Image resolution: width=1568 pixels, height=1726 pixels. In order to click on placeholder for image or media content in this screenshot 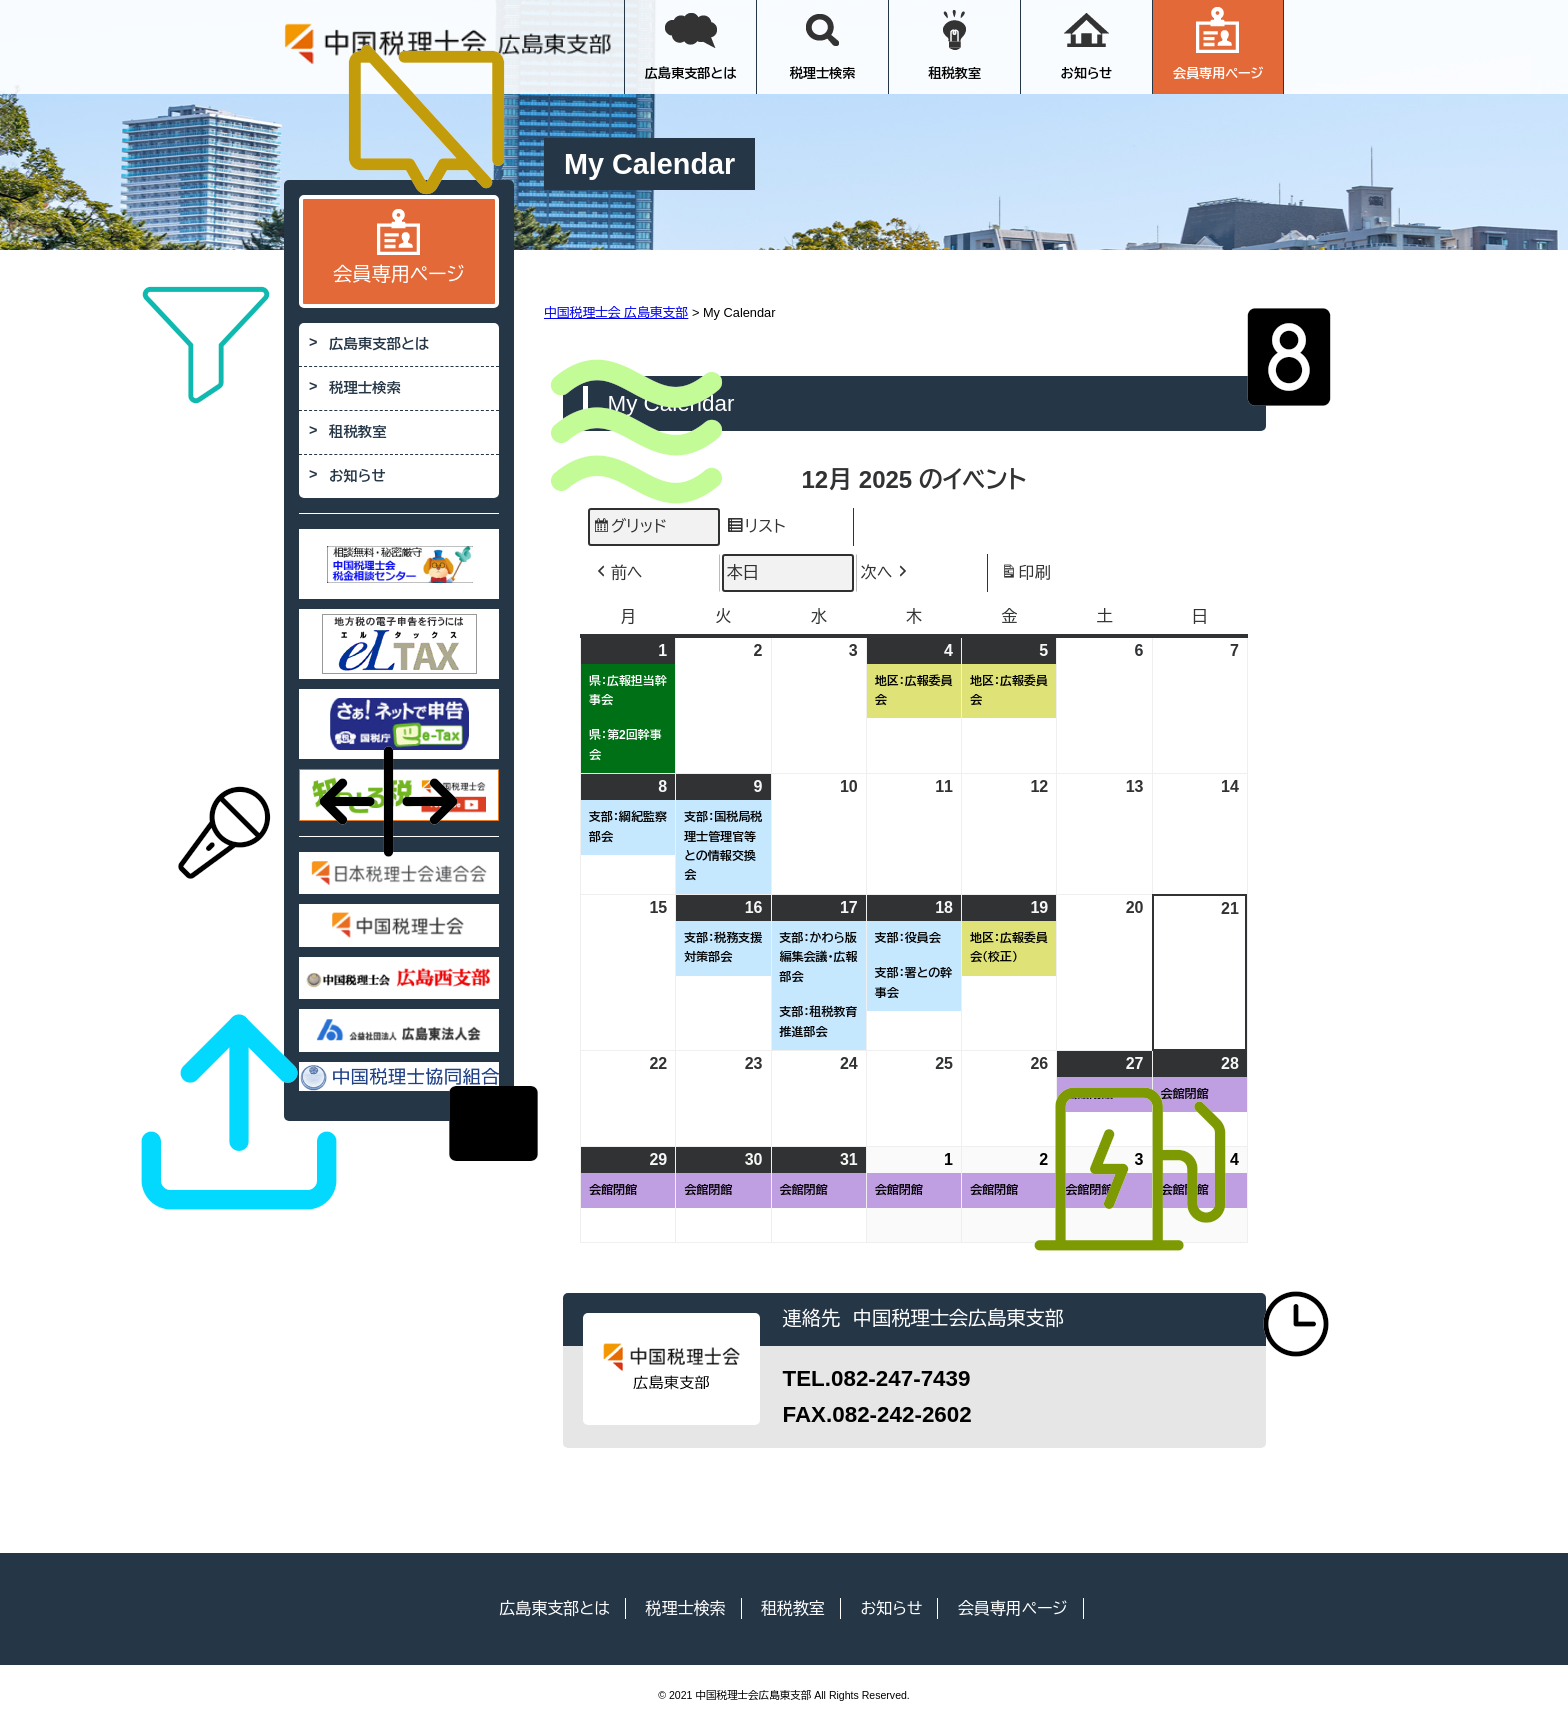, I will do `click(493, 1123)`.